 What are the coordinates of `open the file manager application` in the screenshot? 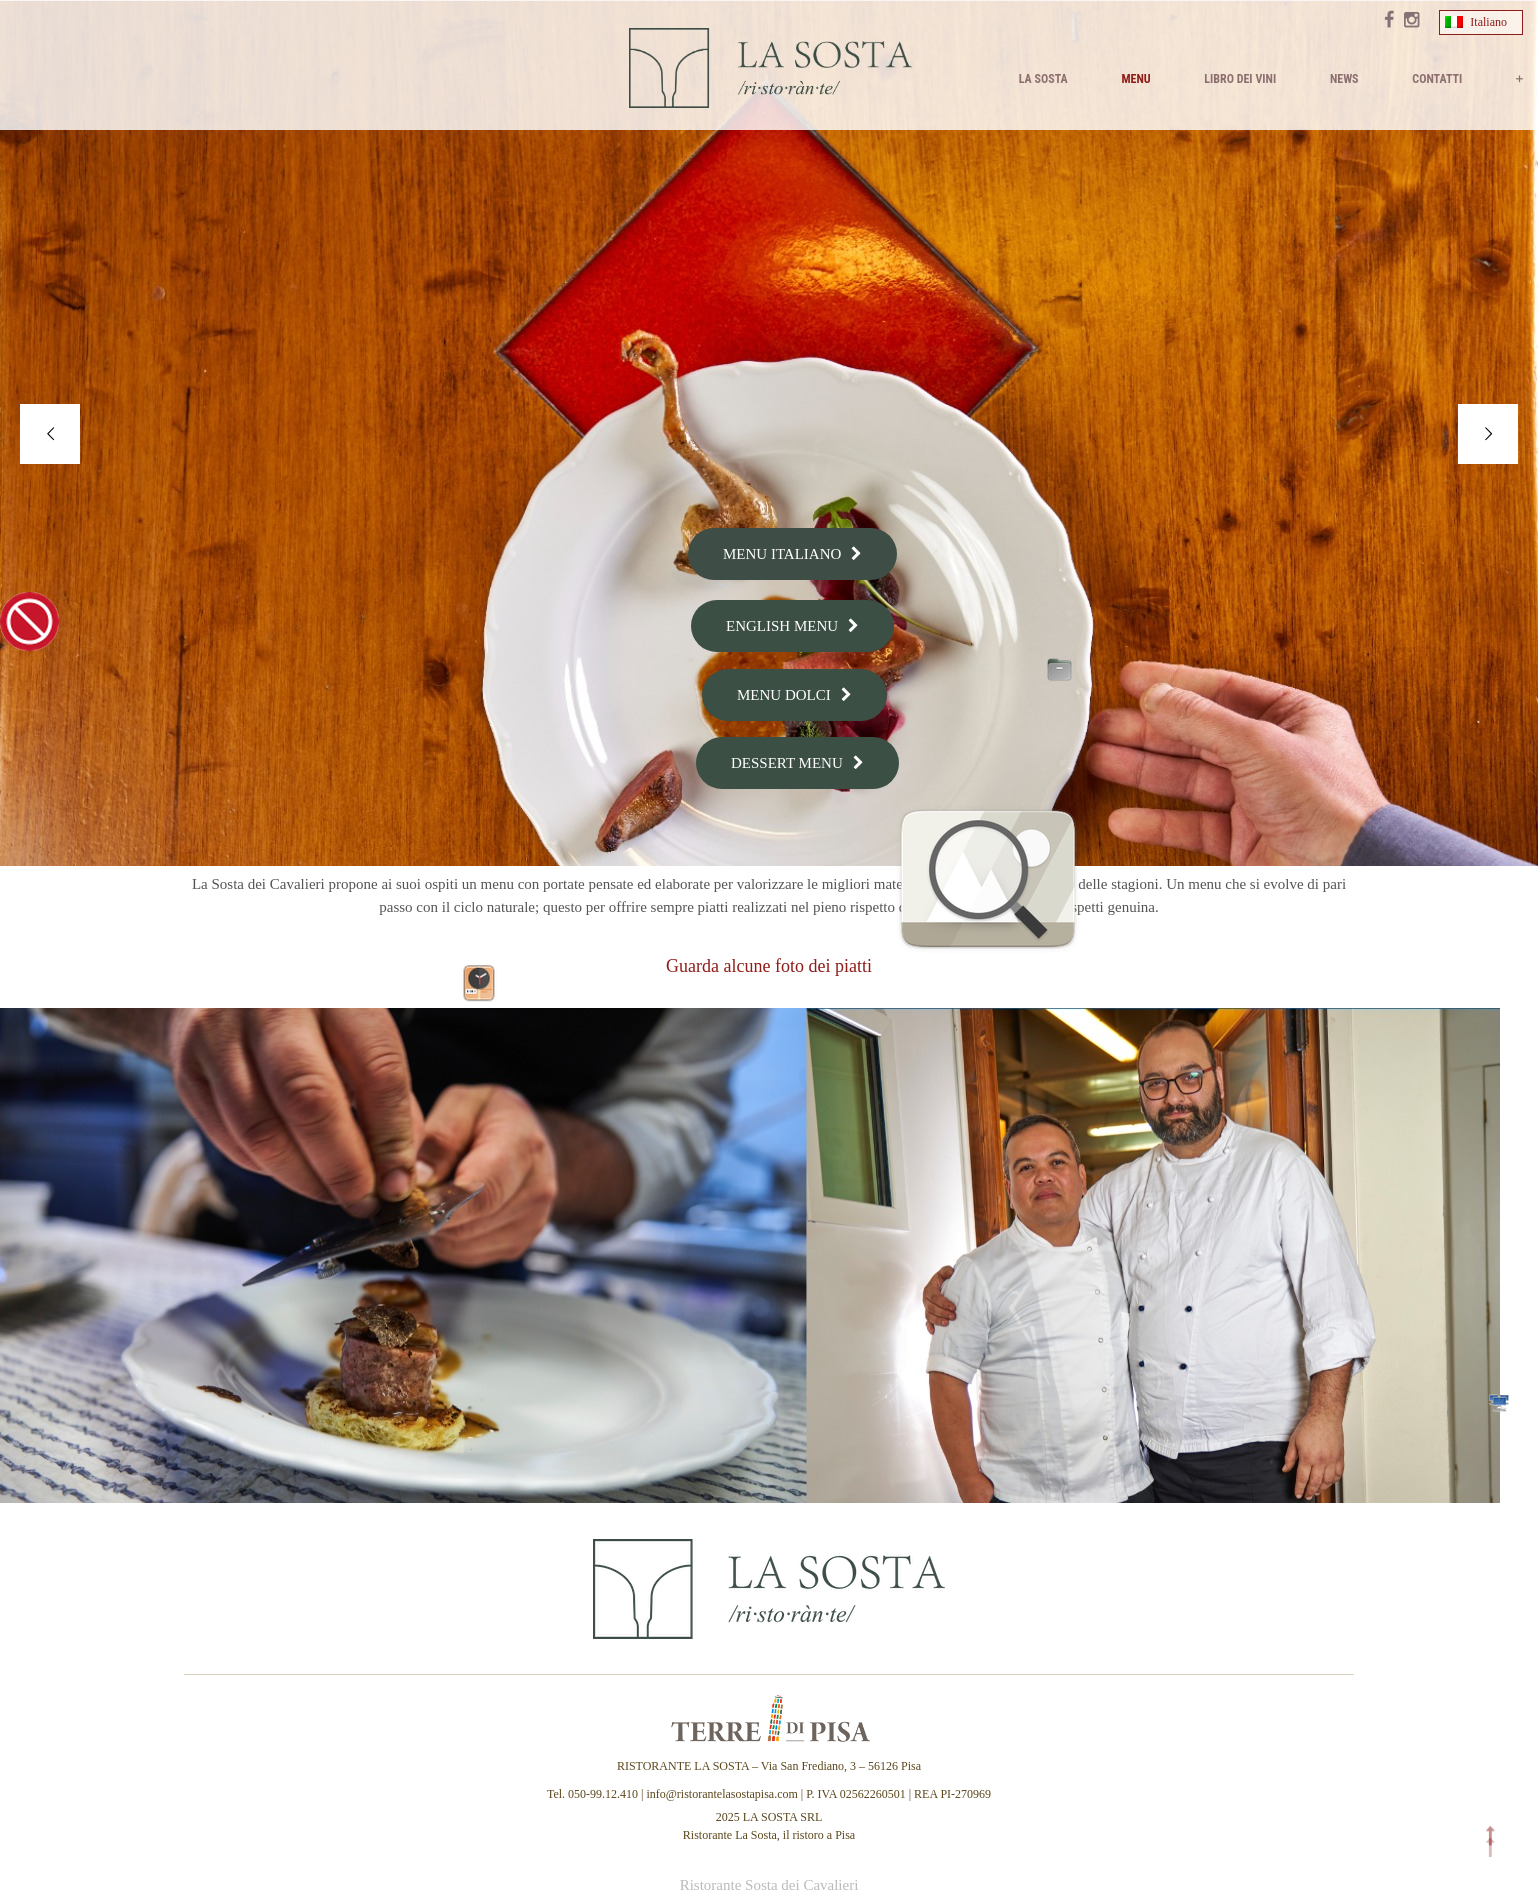 It's located at (1059, 669).